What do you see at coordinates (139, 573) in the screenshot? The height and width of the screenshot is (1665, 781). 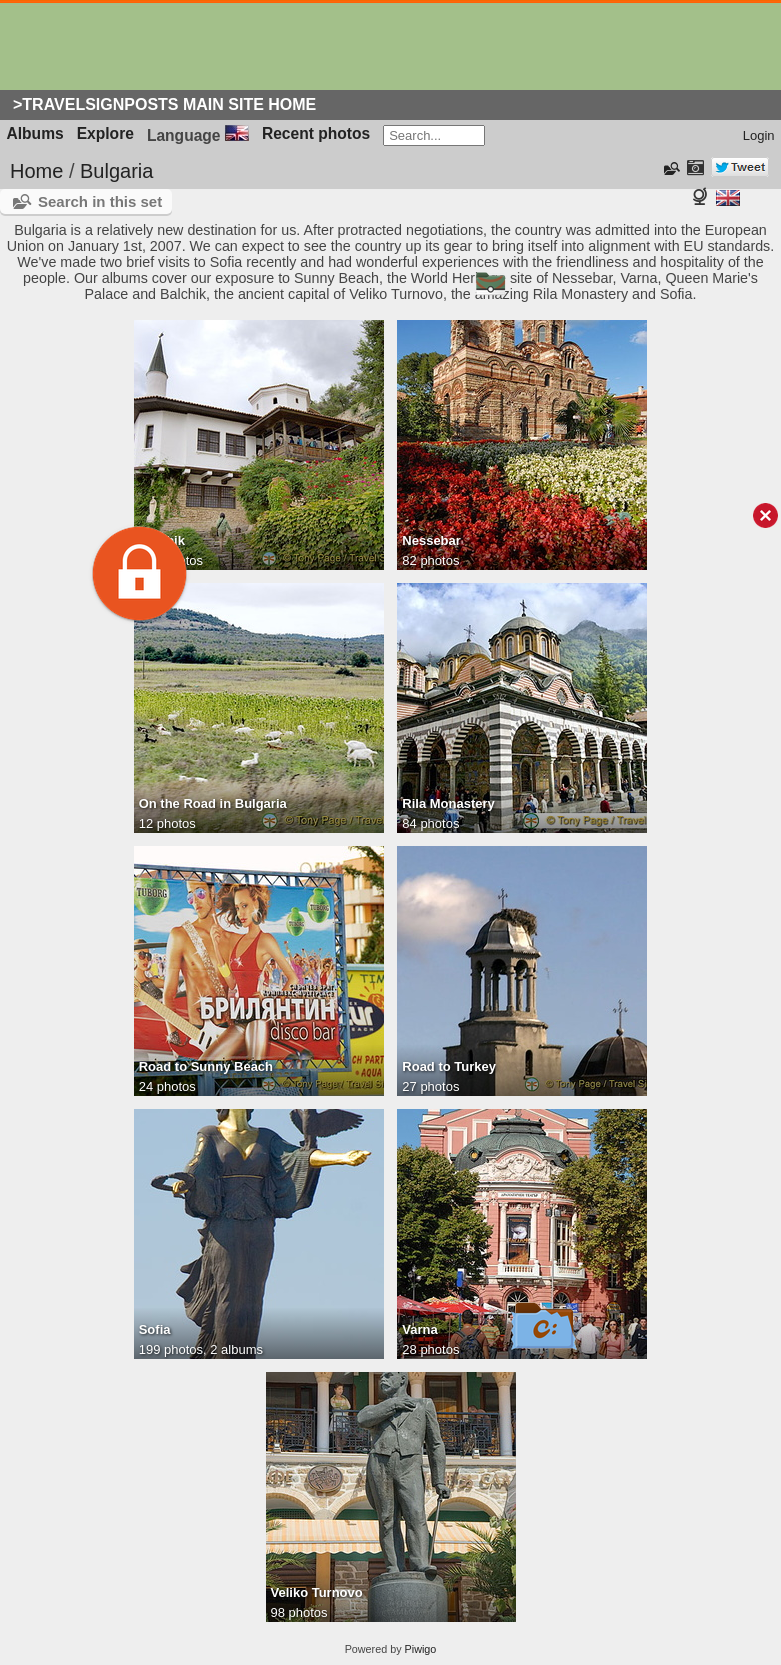 I see `lock the screen` at bounding box center [139, 573].